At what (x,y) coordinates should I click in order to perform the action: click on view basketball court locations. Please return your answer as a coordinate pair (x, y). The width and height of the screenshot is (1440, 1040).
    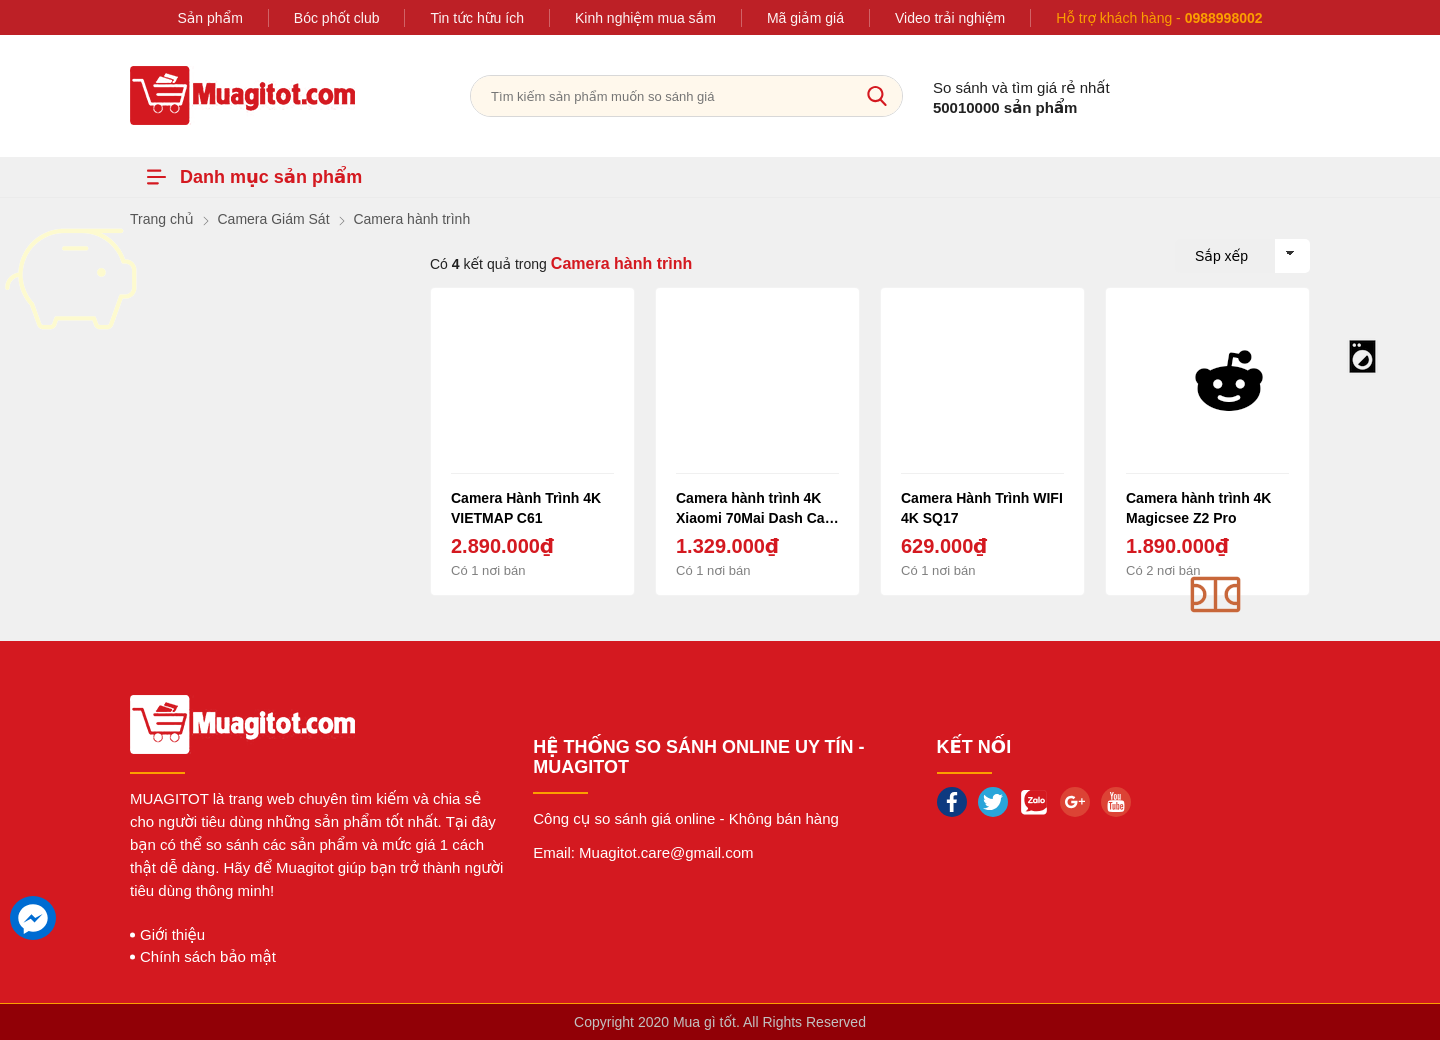
    Looking at the image, I should click on (1215, 594).